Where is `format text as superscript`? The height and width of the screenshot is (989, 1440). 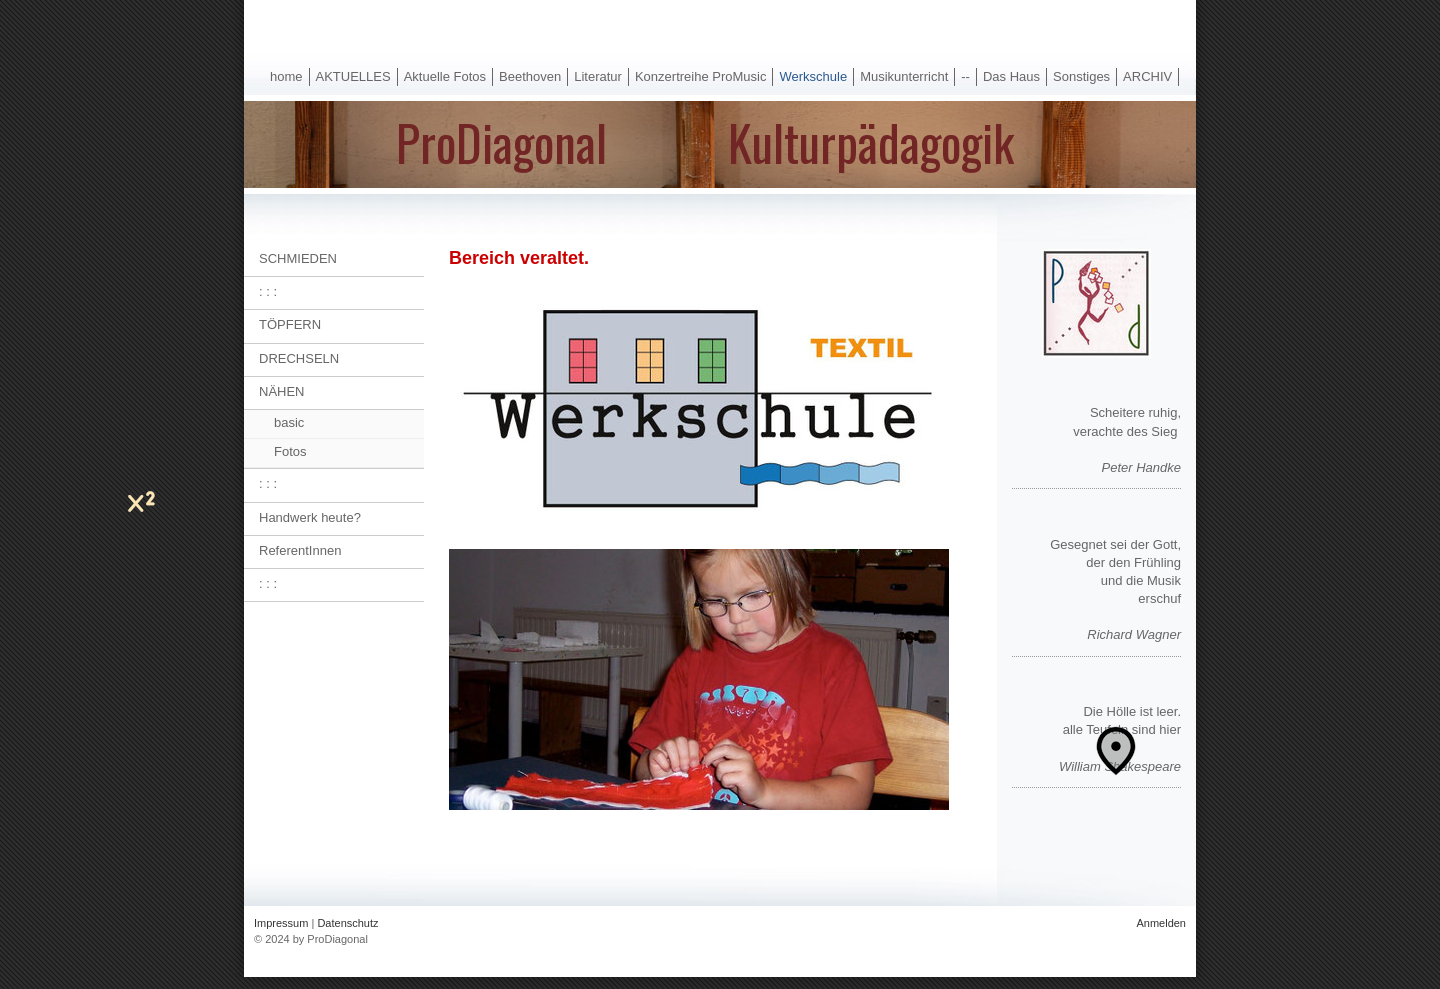 format text as superscript is located at coordinates (140, 502).